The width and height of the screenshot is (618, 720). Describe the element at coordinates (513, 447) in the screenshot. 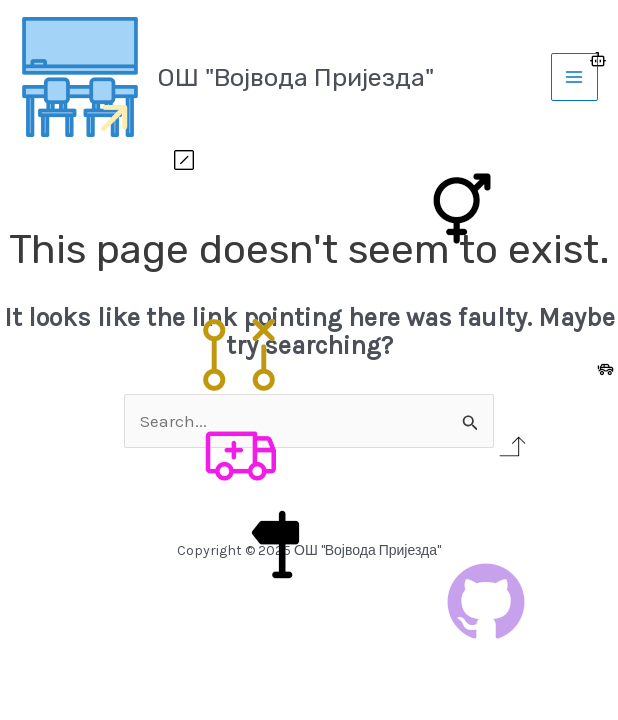

I see `move item up or forward in sequence` at that location.